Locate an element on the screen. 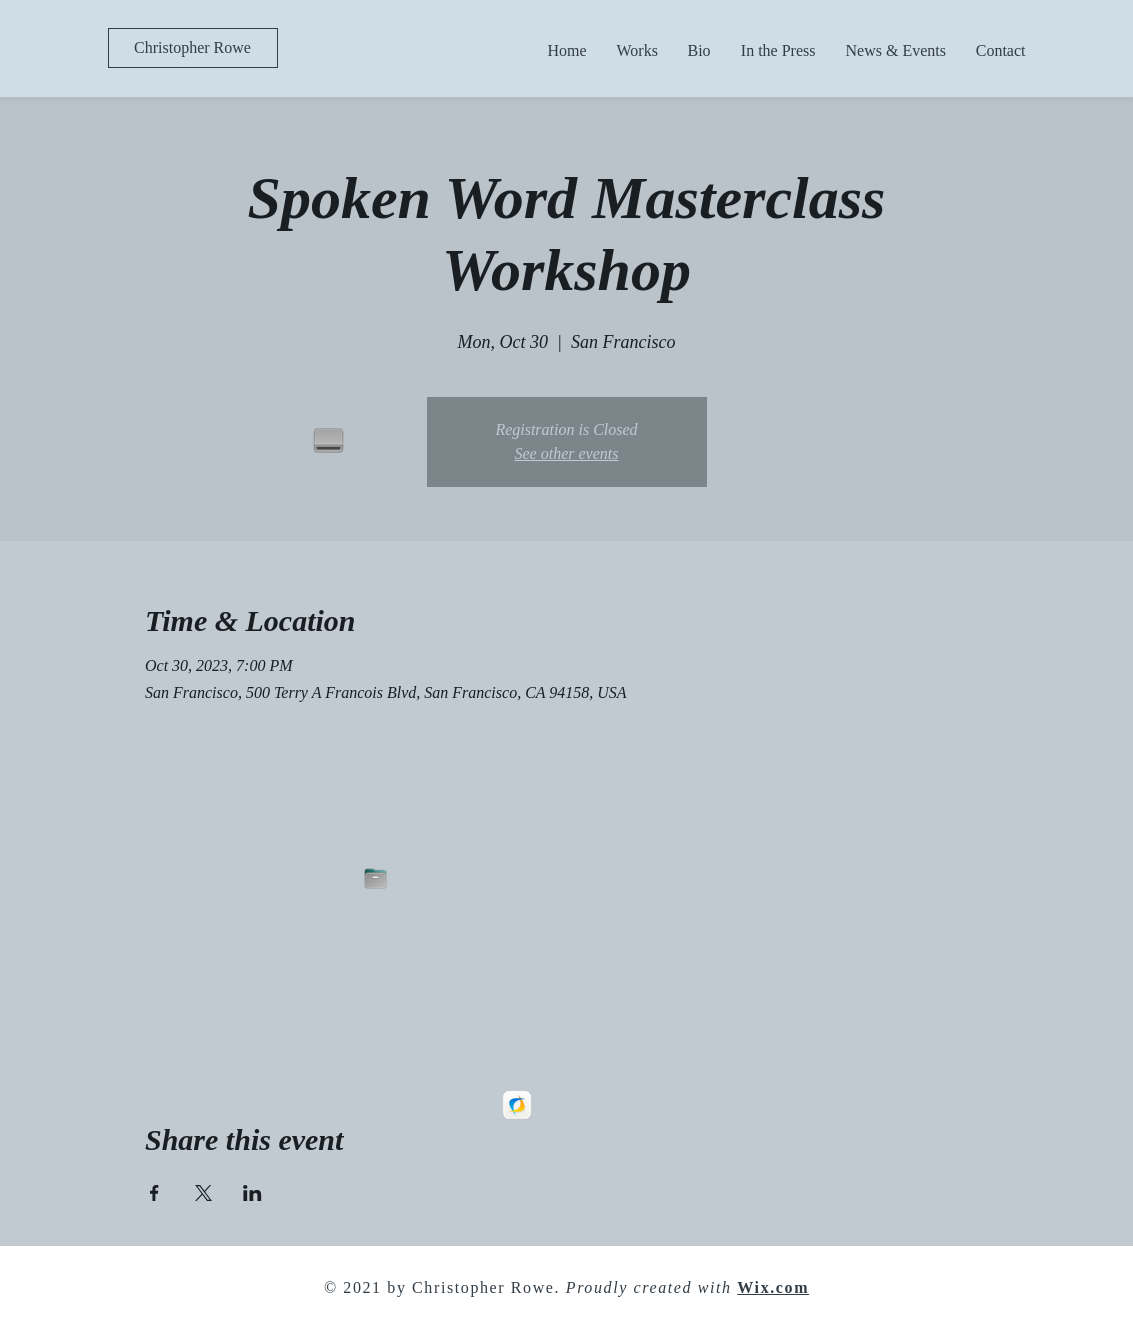 This screenshot has height=1342, width=1133. open CrossOver app to run Windows software is located at coordinates (517, 1105).